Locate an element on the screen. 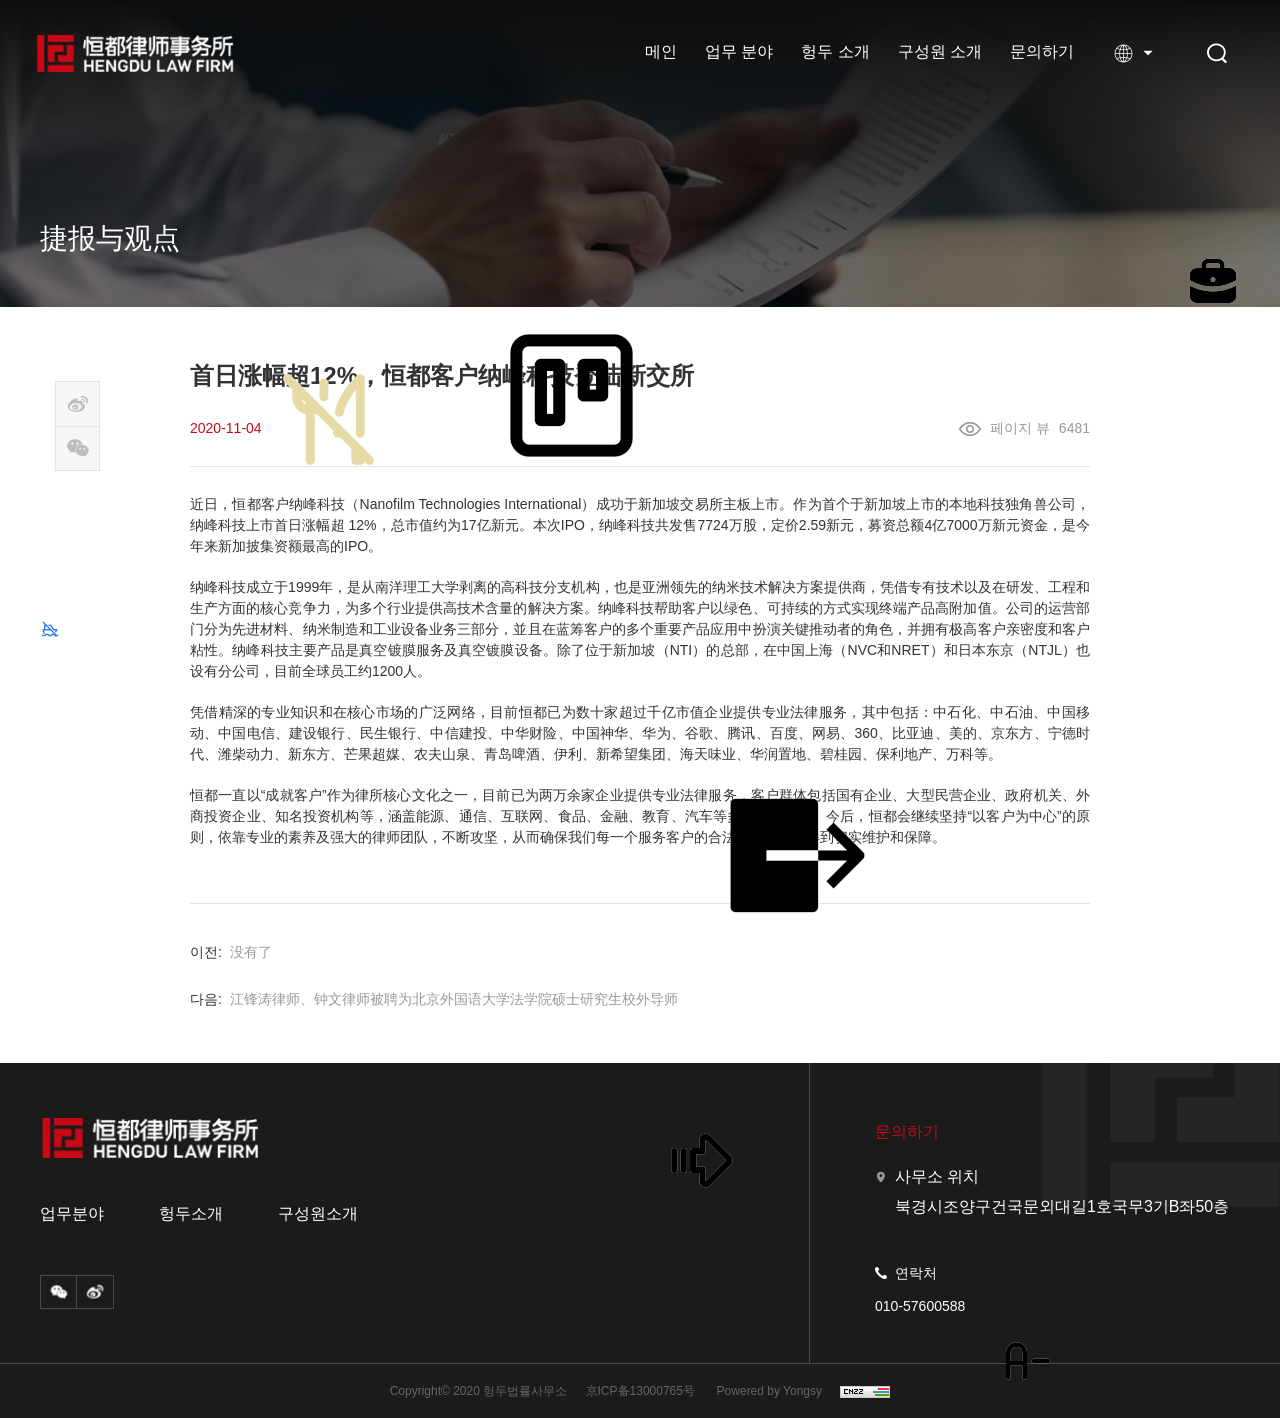 The height and width of the screenshot is (1418, 1280). decrease font size is located at coordinates (1027, 1361).